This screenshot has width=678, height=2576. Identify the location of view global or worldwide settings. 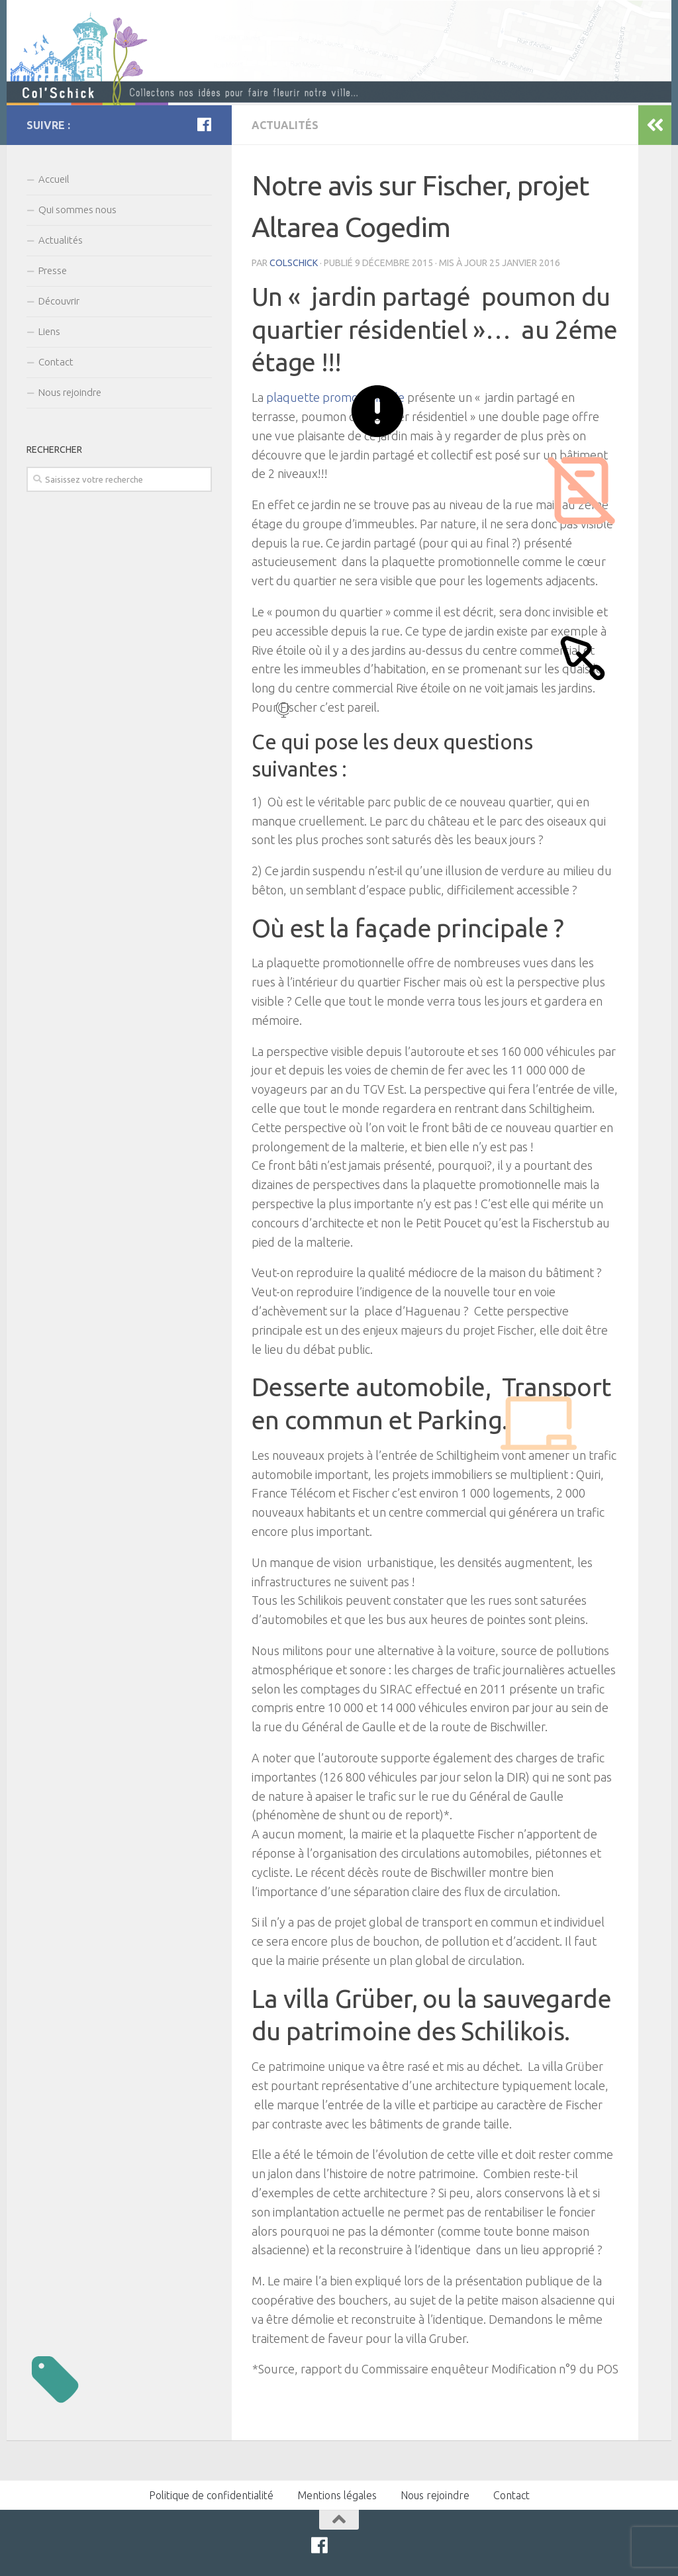
(283, 709).